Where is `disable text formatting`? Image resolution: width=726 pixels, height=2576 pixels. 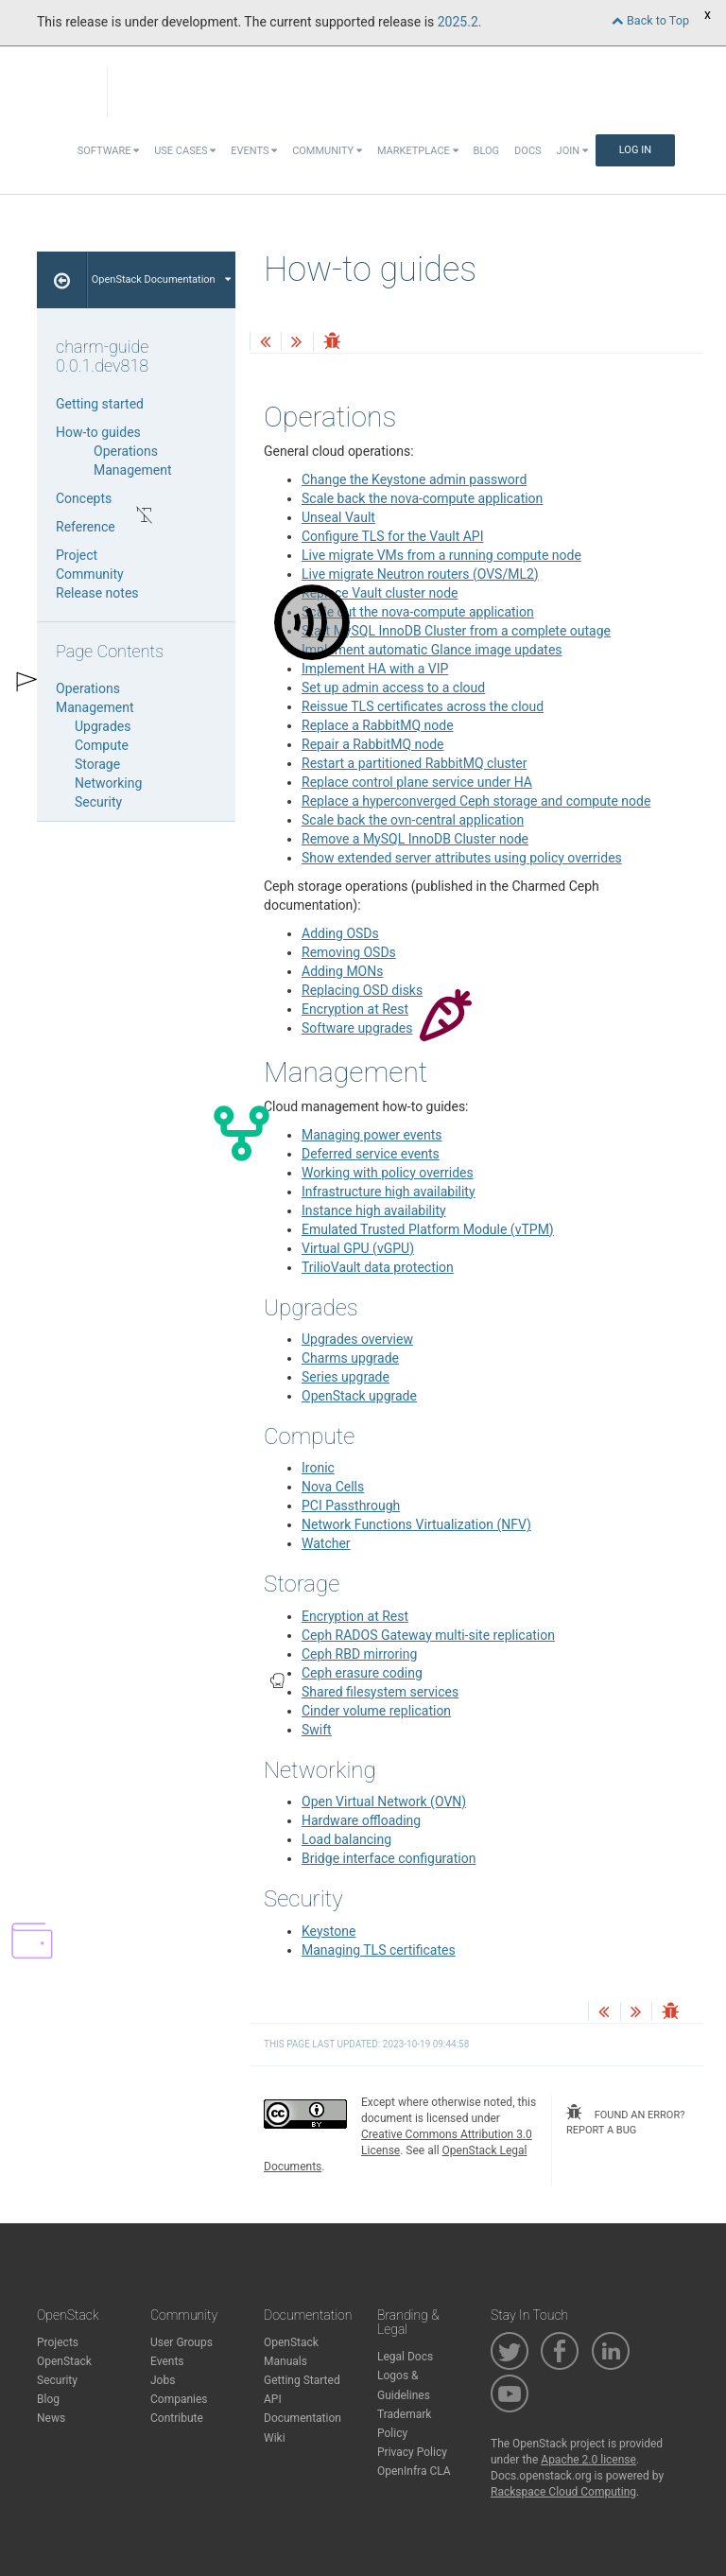
disable text formatting is located at coordinates (144, 514).